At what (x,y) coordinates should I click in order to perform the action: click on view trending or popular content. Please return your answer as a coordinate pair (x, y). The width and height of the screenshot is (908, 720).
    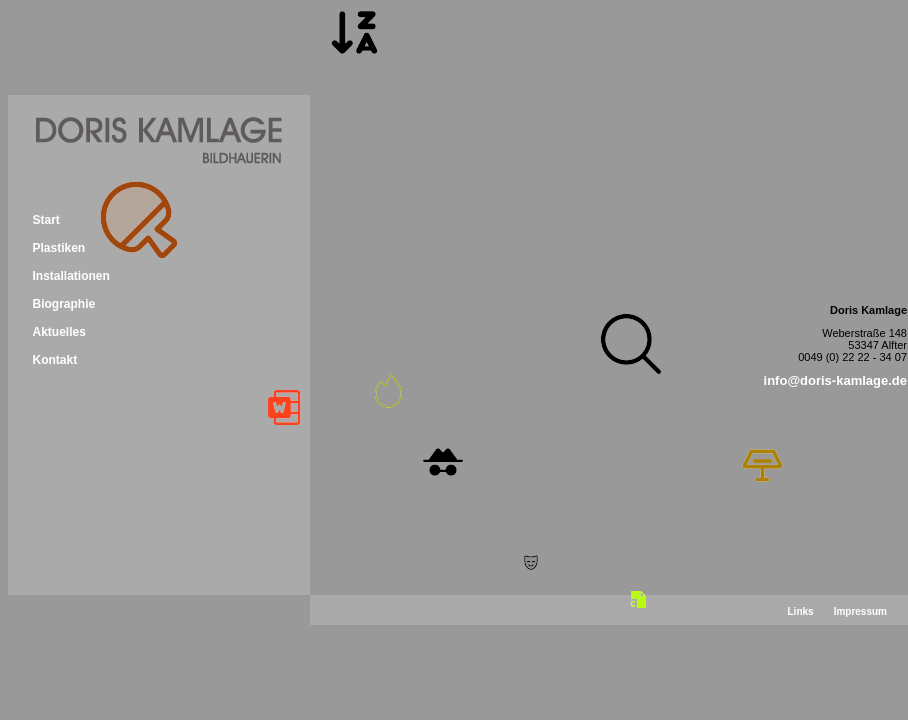
    Looking at the image, I should click on (388, 391).